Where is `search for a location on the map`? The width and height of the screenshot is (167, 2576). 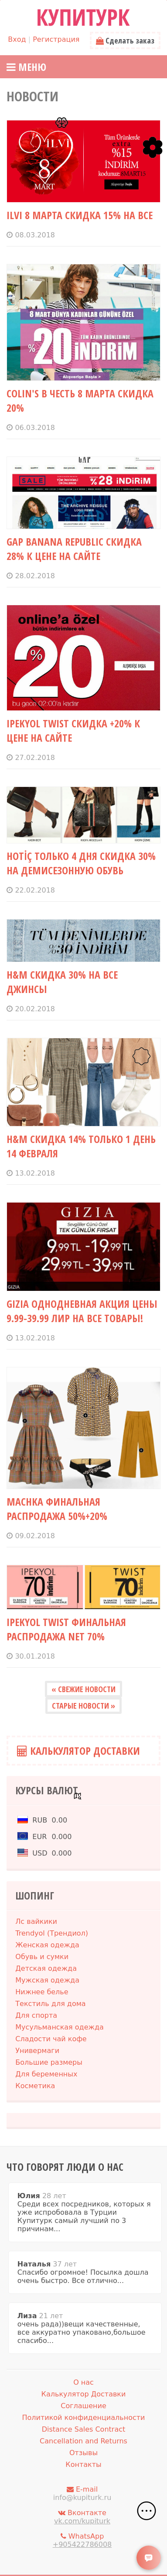
search for a location on the map is located at coordinates (77, 1796).